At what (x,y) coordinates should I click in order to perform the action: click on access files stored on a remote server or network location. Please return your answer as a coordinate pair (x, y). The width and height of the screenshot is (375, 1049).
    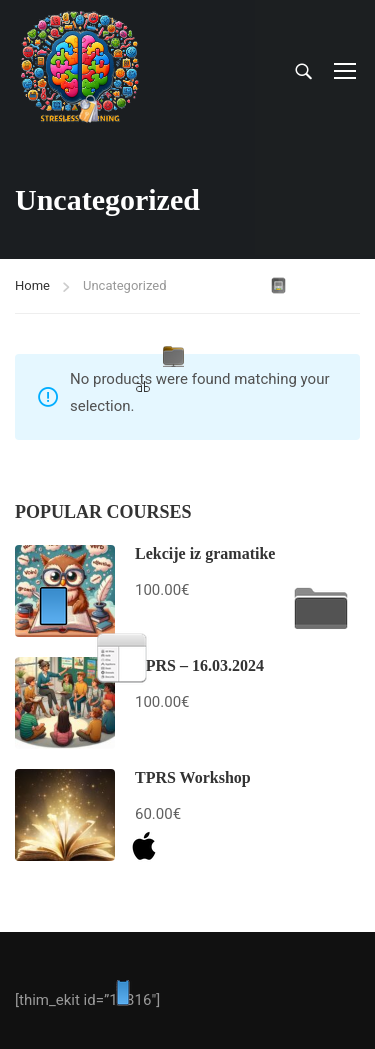
    Looking at the image, I should click on (173, 356).